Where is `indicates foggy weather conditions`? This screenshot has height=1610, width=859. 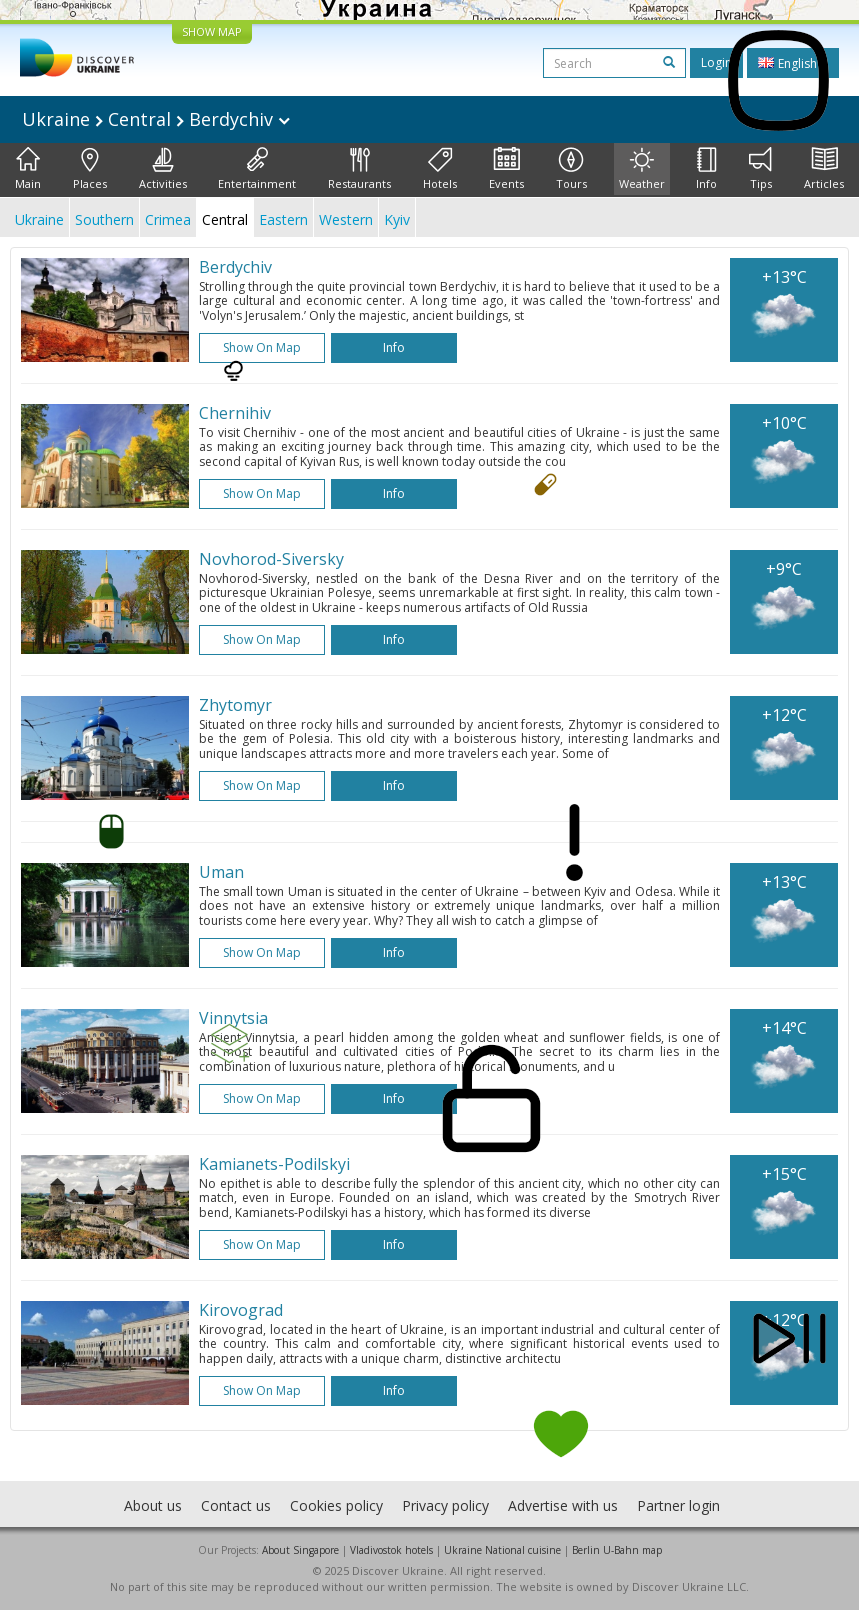
indicates foggy weather conditions is located at coordinates (233, 370).